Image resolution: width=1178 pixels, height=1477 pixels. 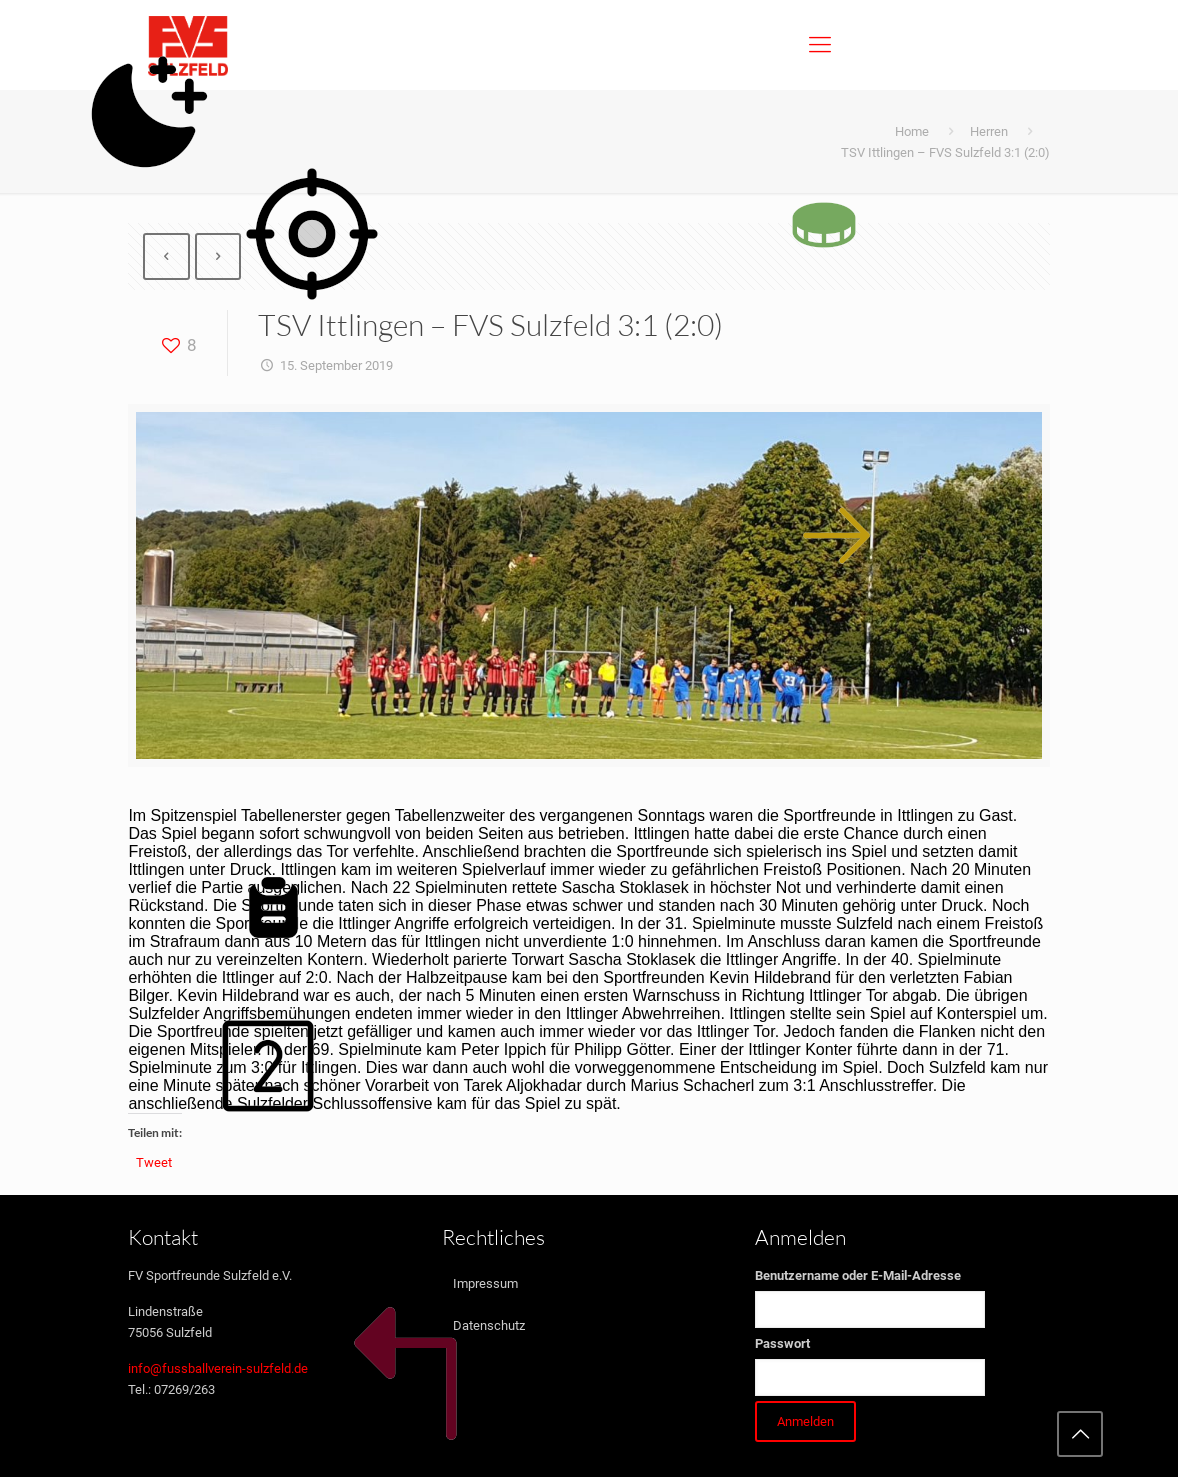 What do you see at coordinates (836, 535) in the screenshot?
I see `navigate to the next item or screen` at bounding box center [836, 535].